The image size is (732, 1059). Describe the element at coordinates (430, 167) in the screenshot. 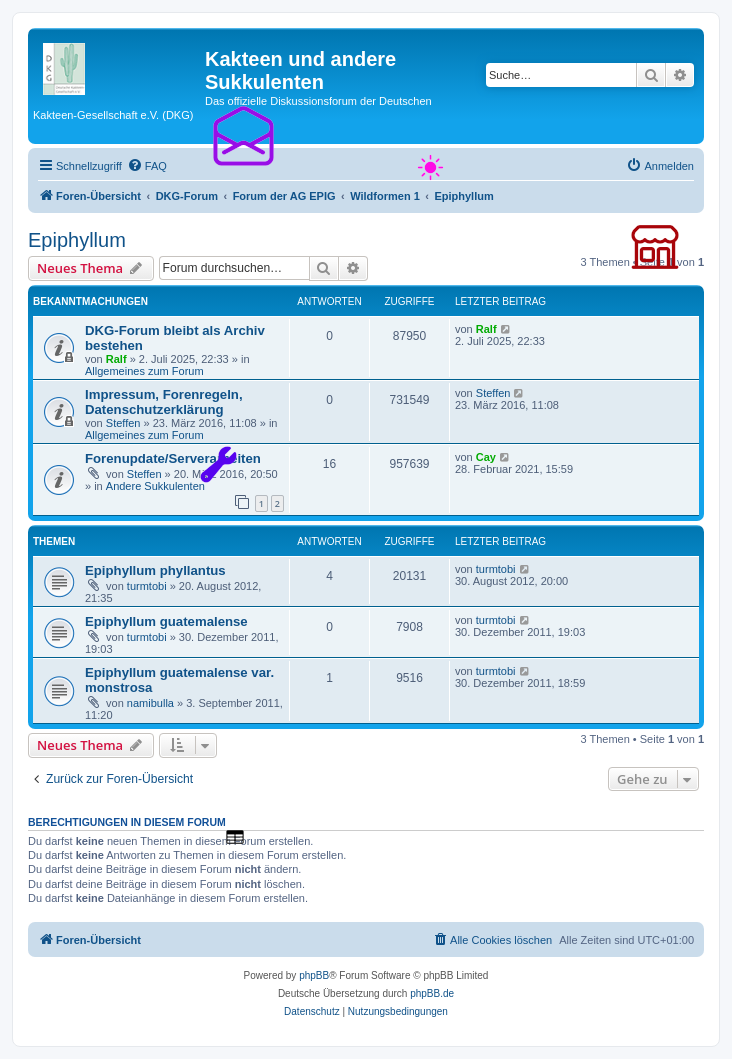

I see `switch to light mode` at that location.